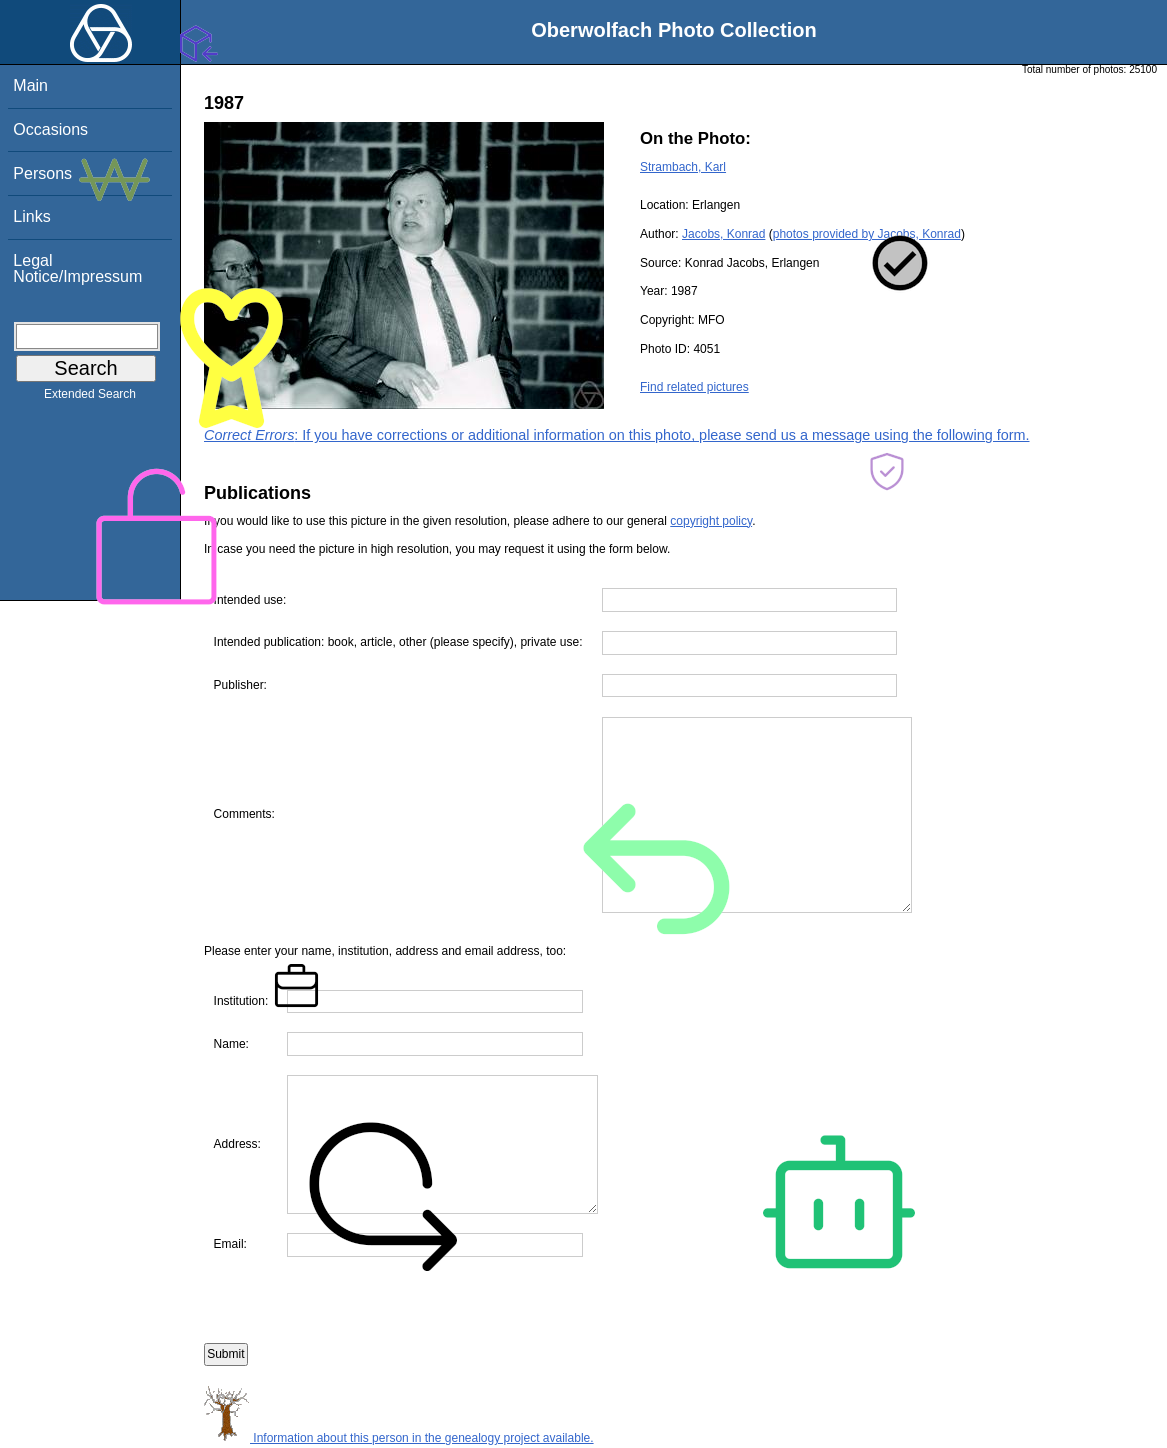 The height and width of the screenshot is (1448, 1167). Describe the element at coordinates (114, 177) in the screenshot. I see `indicates Korean won currency` at that location.